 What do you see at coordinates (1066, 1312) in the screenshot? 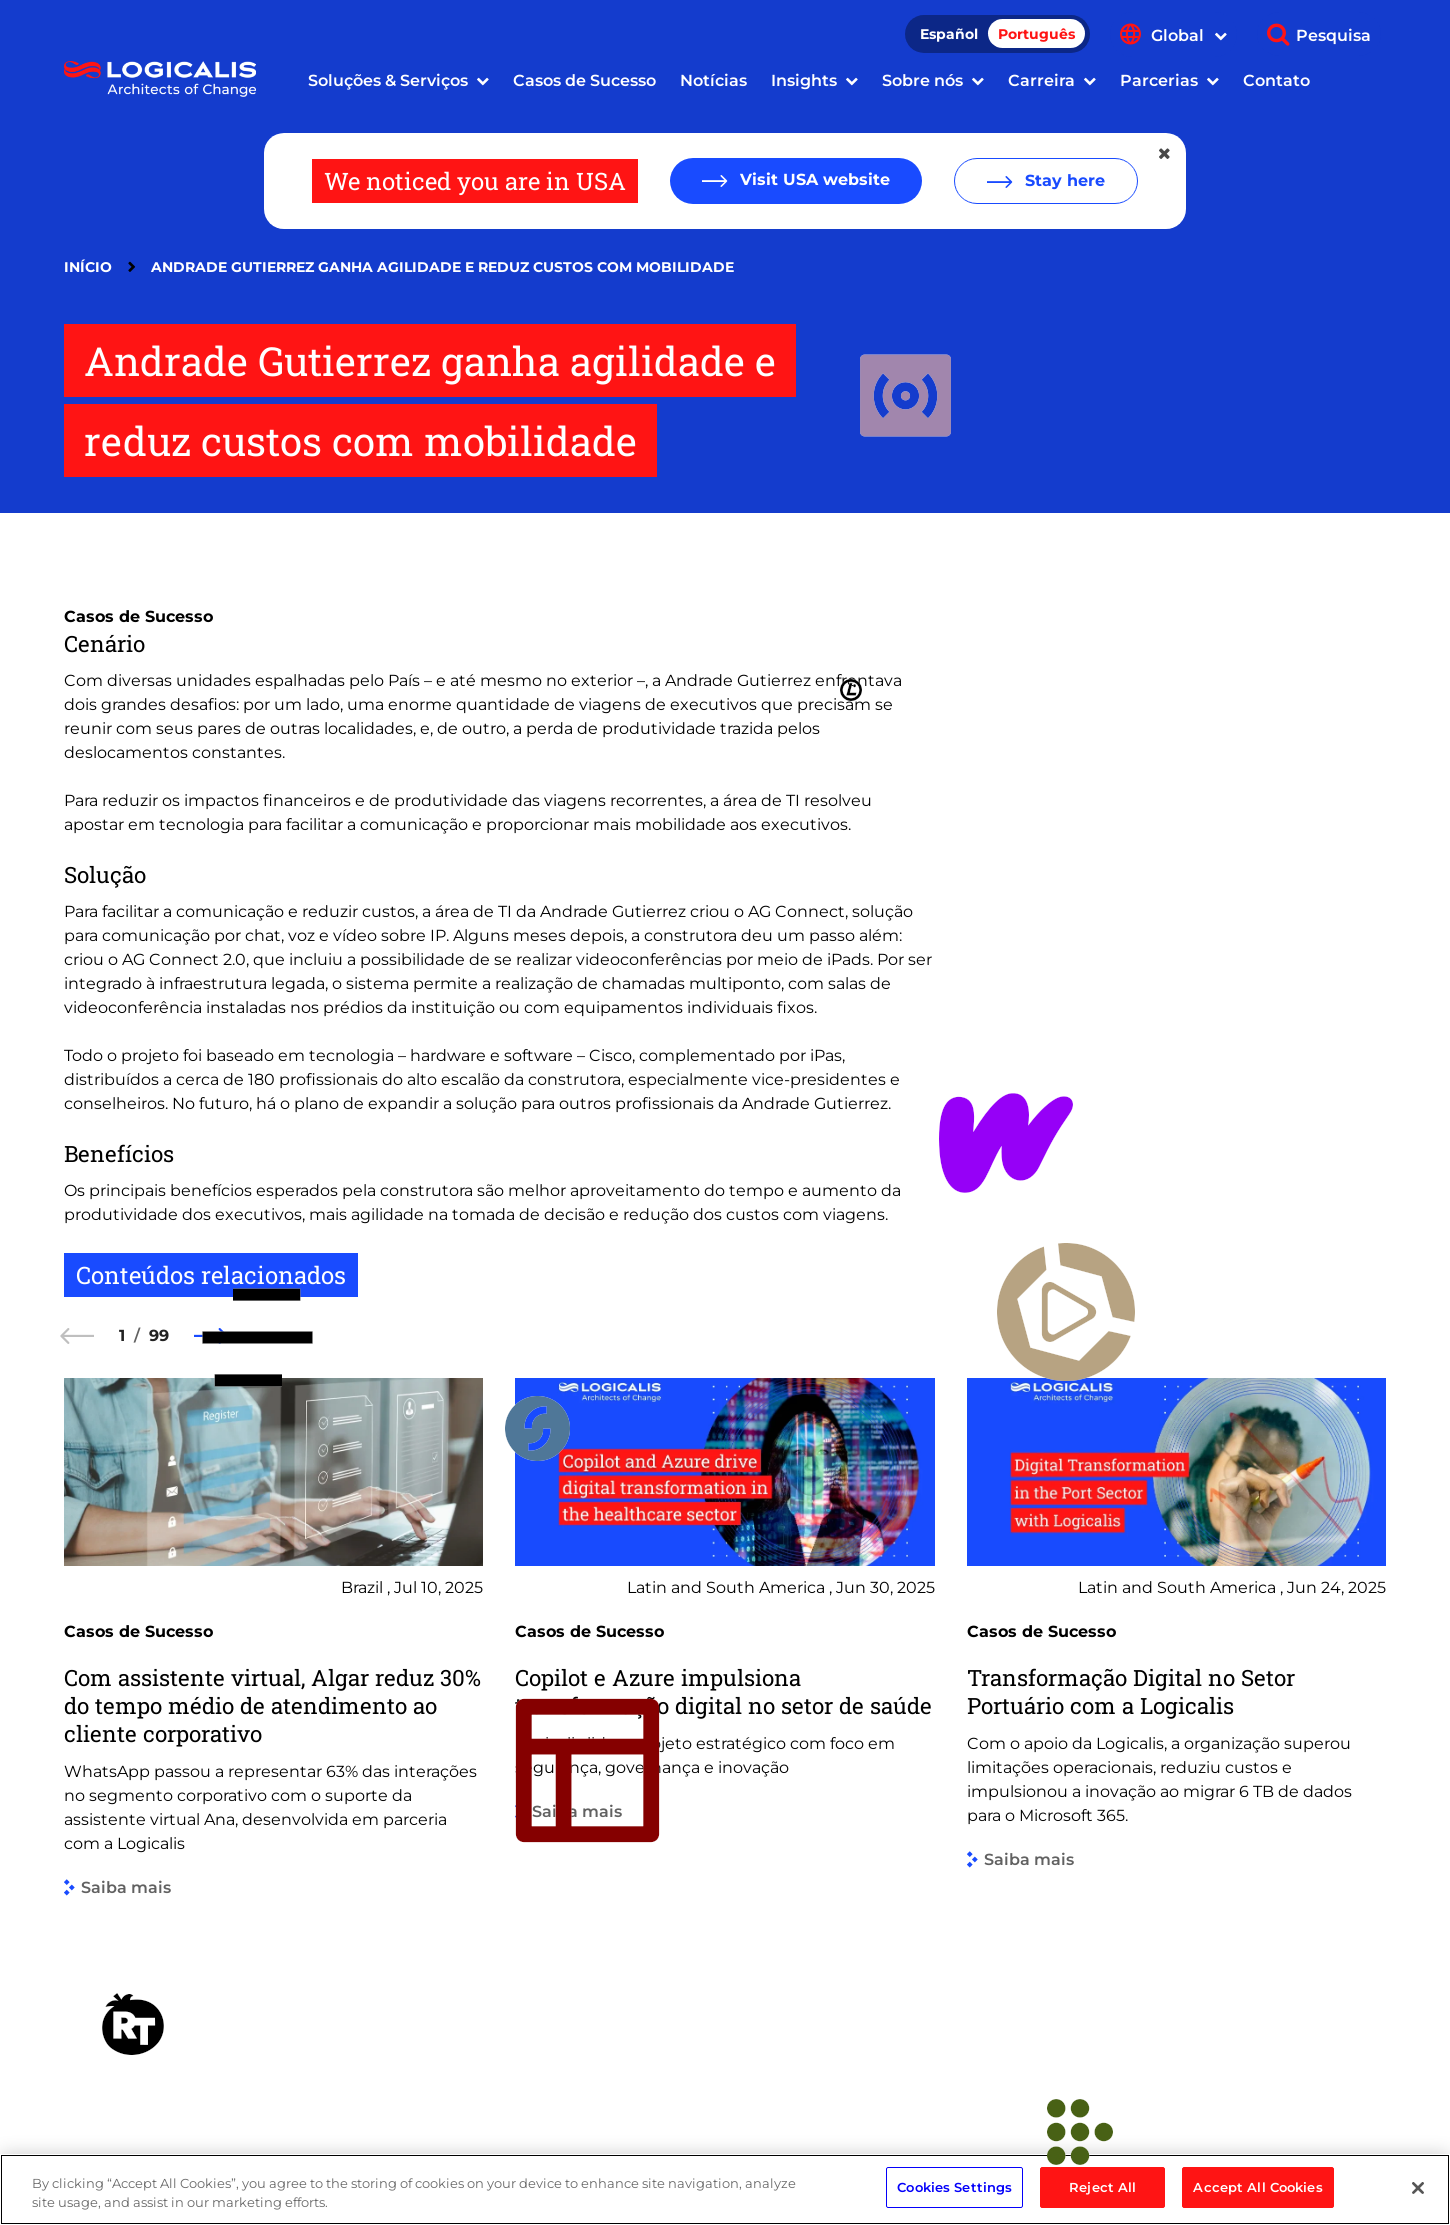
I see `gradle play publisher logo` at bounding box center [1066, 1312].